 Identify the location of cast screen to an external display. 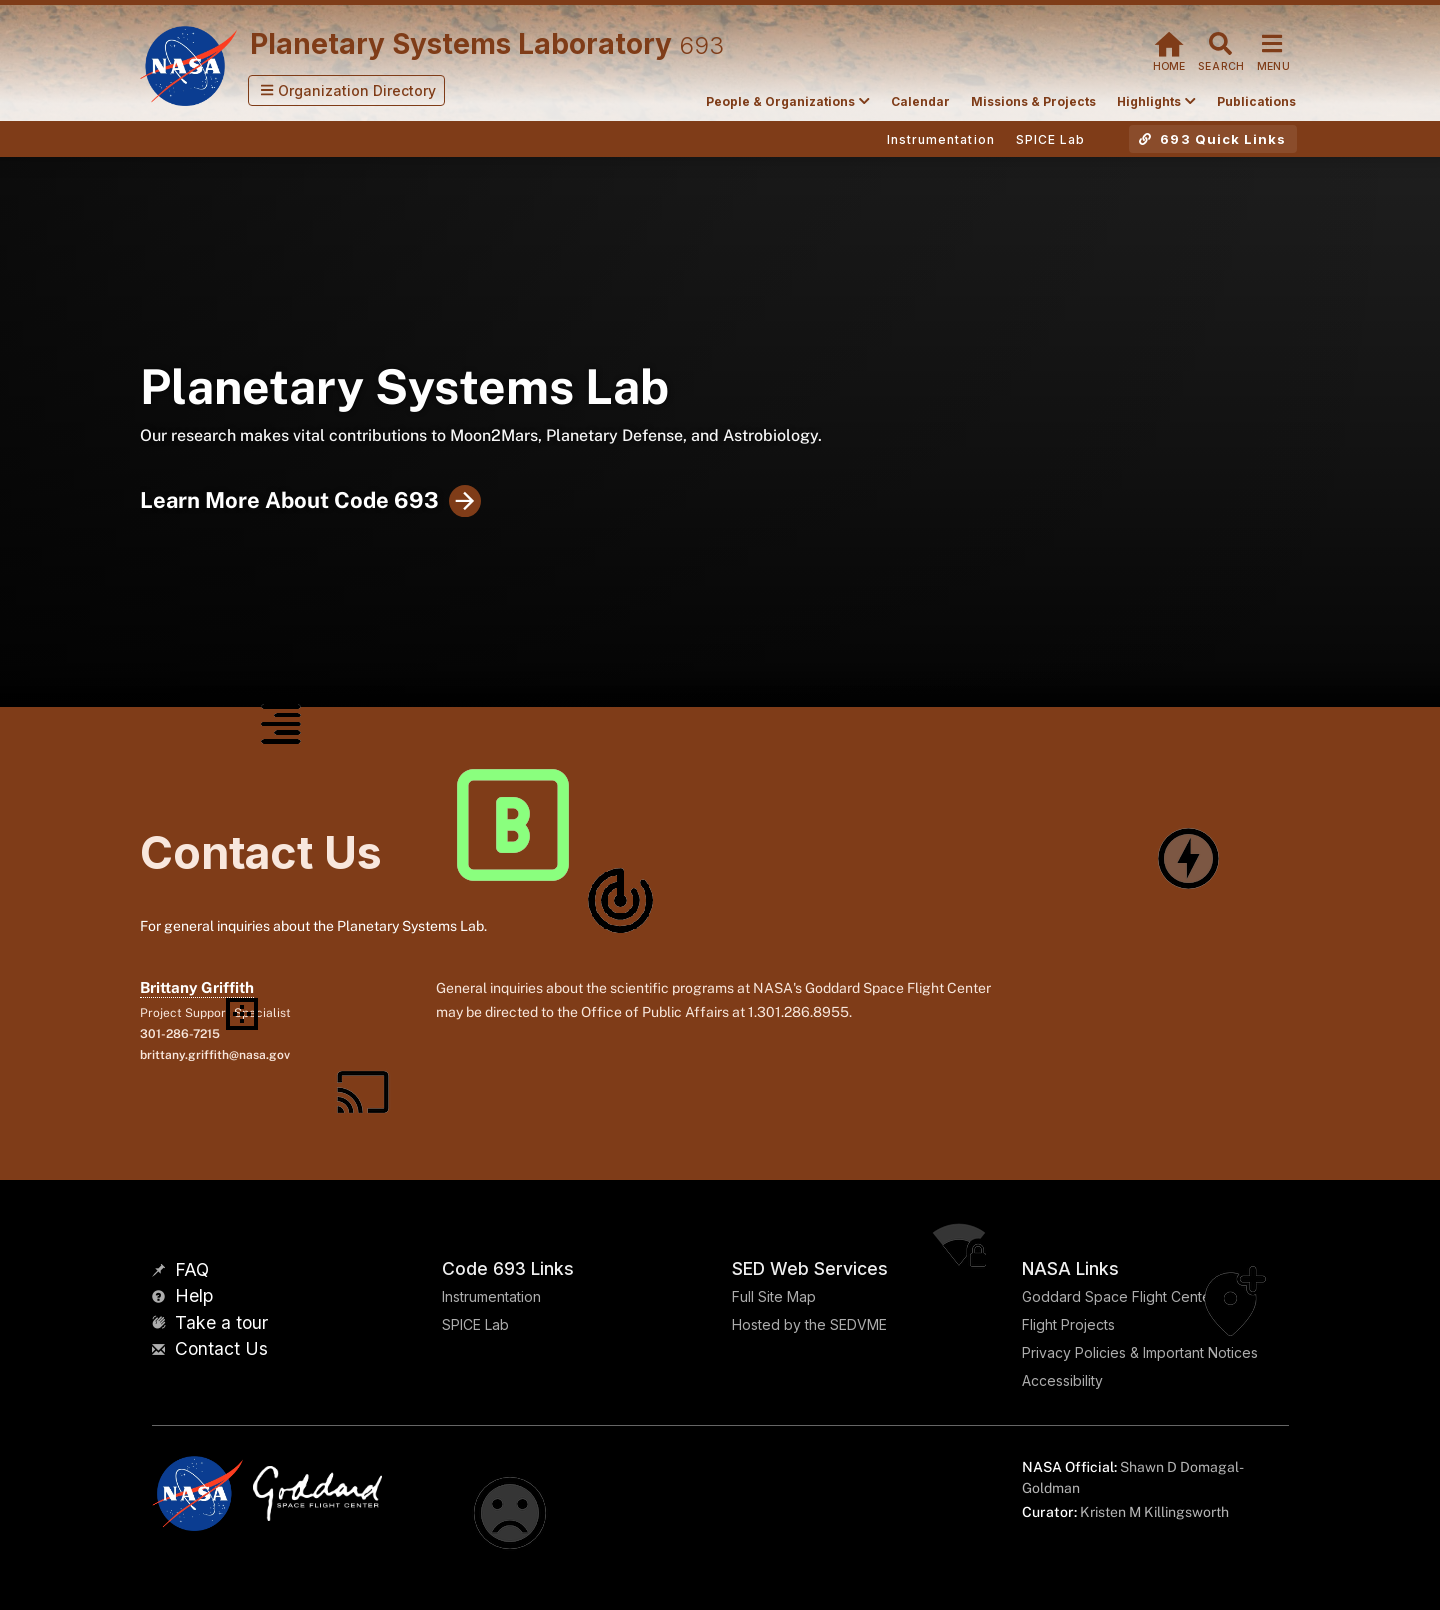
(363, 1092).